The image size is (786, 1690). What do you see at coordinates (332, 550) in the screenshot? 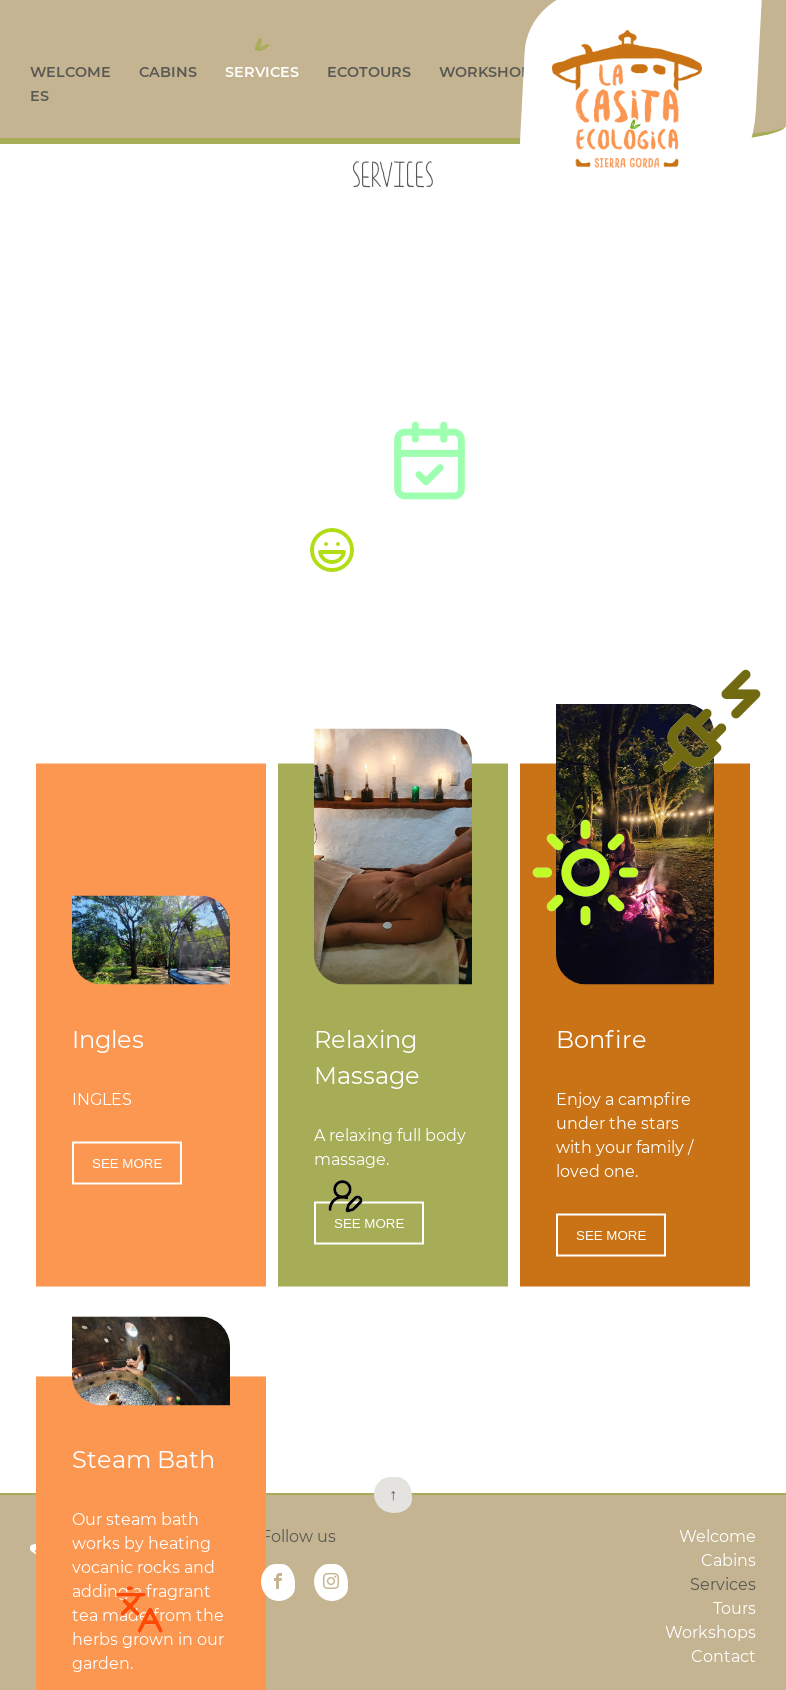
I see `react with laughter to a message` at bounding box center [332, 550].